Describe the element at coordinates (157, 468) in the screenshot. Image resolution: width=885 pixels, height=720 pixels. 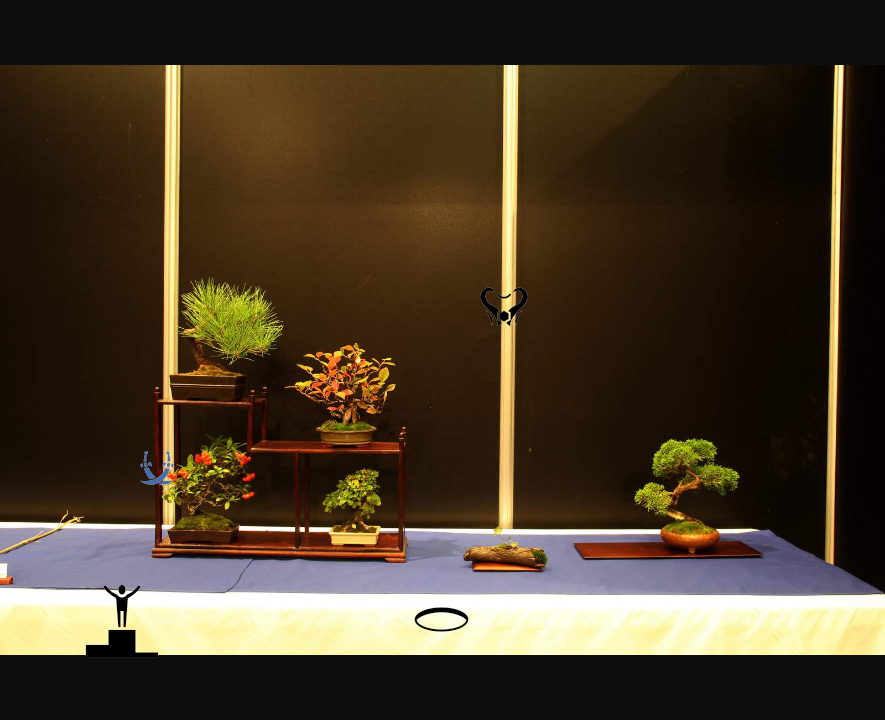
I see `activate whirlwind or spinning attack ability` at that location.